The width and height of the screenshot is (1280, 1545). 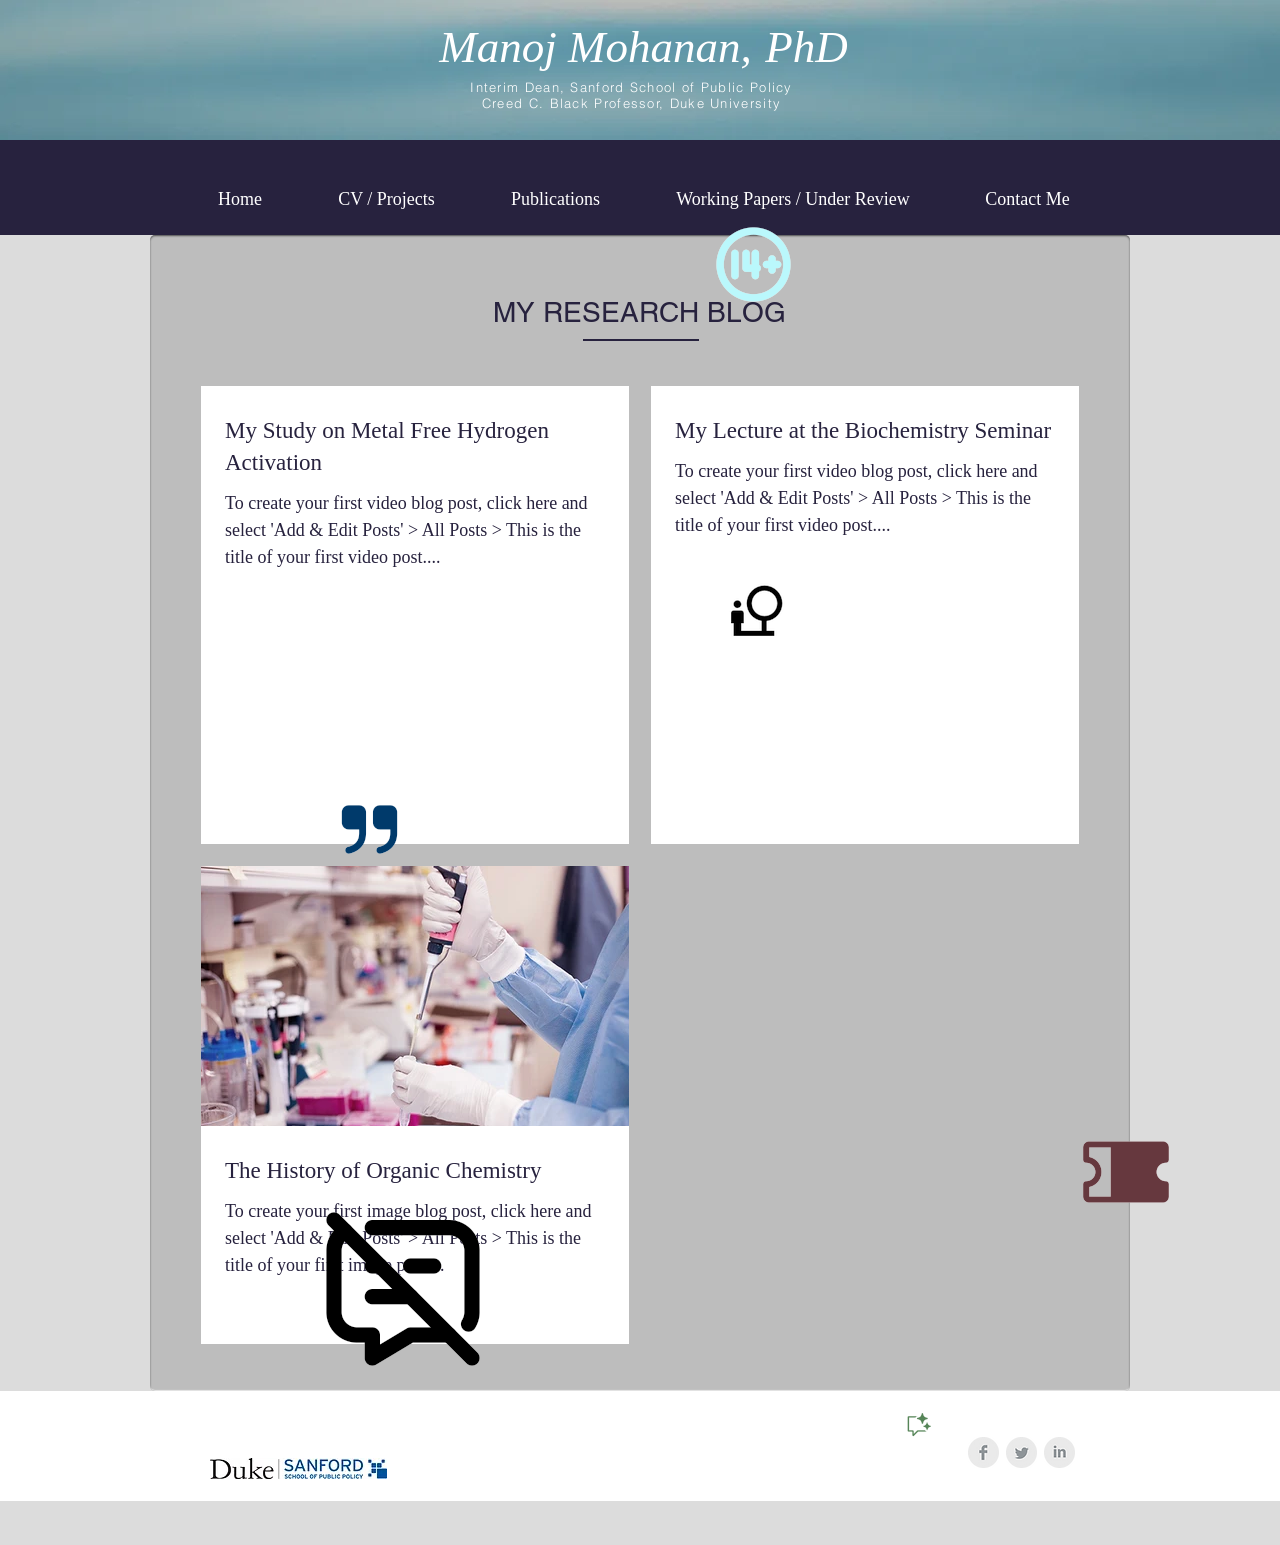 I want to click on start an AI-powered chat conversation, so click(x=918, y=1425).